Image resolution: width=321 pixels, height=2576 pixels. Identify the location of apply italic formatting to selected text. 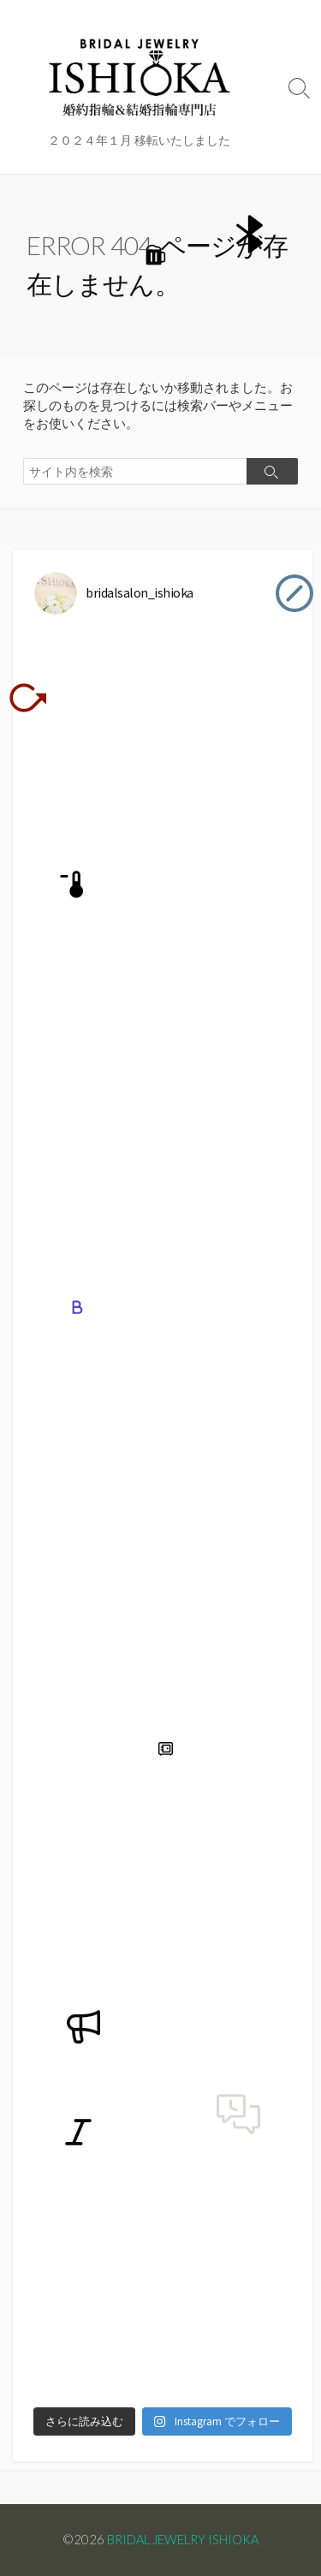
(78, 2132).